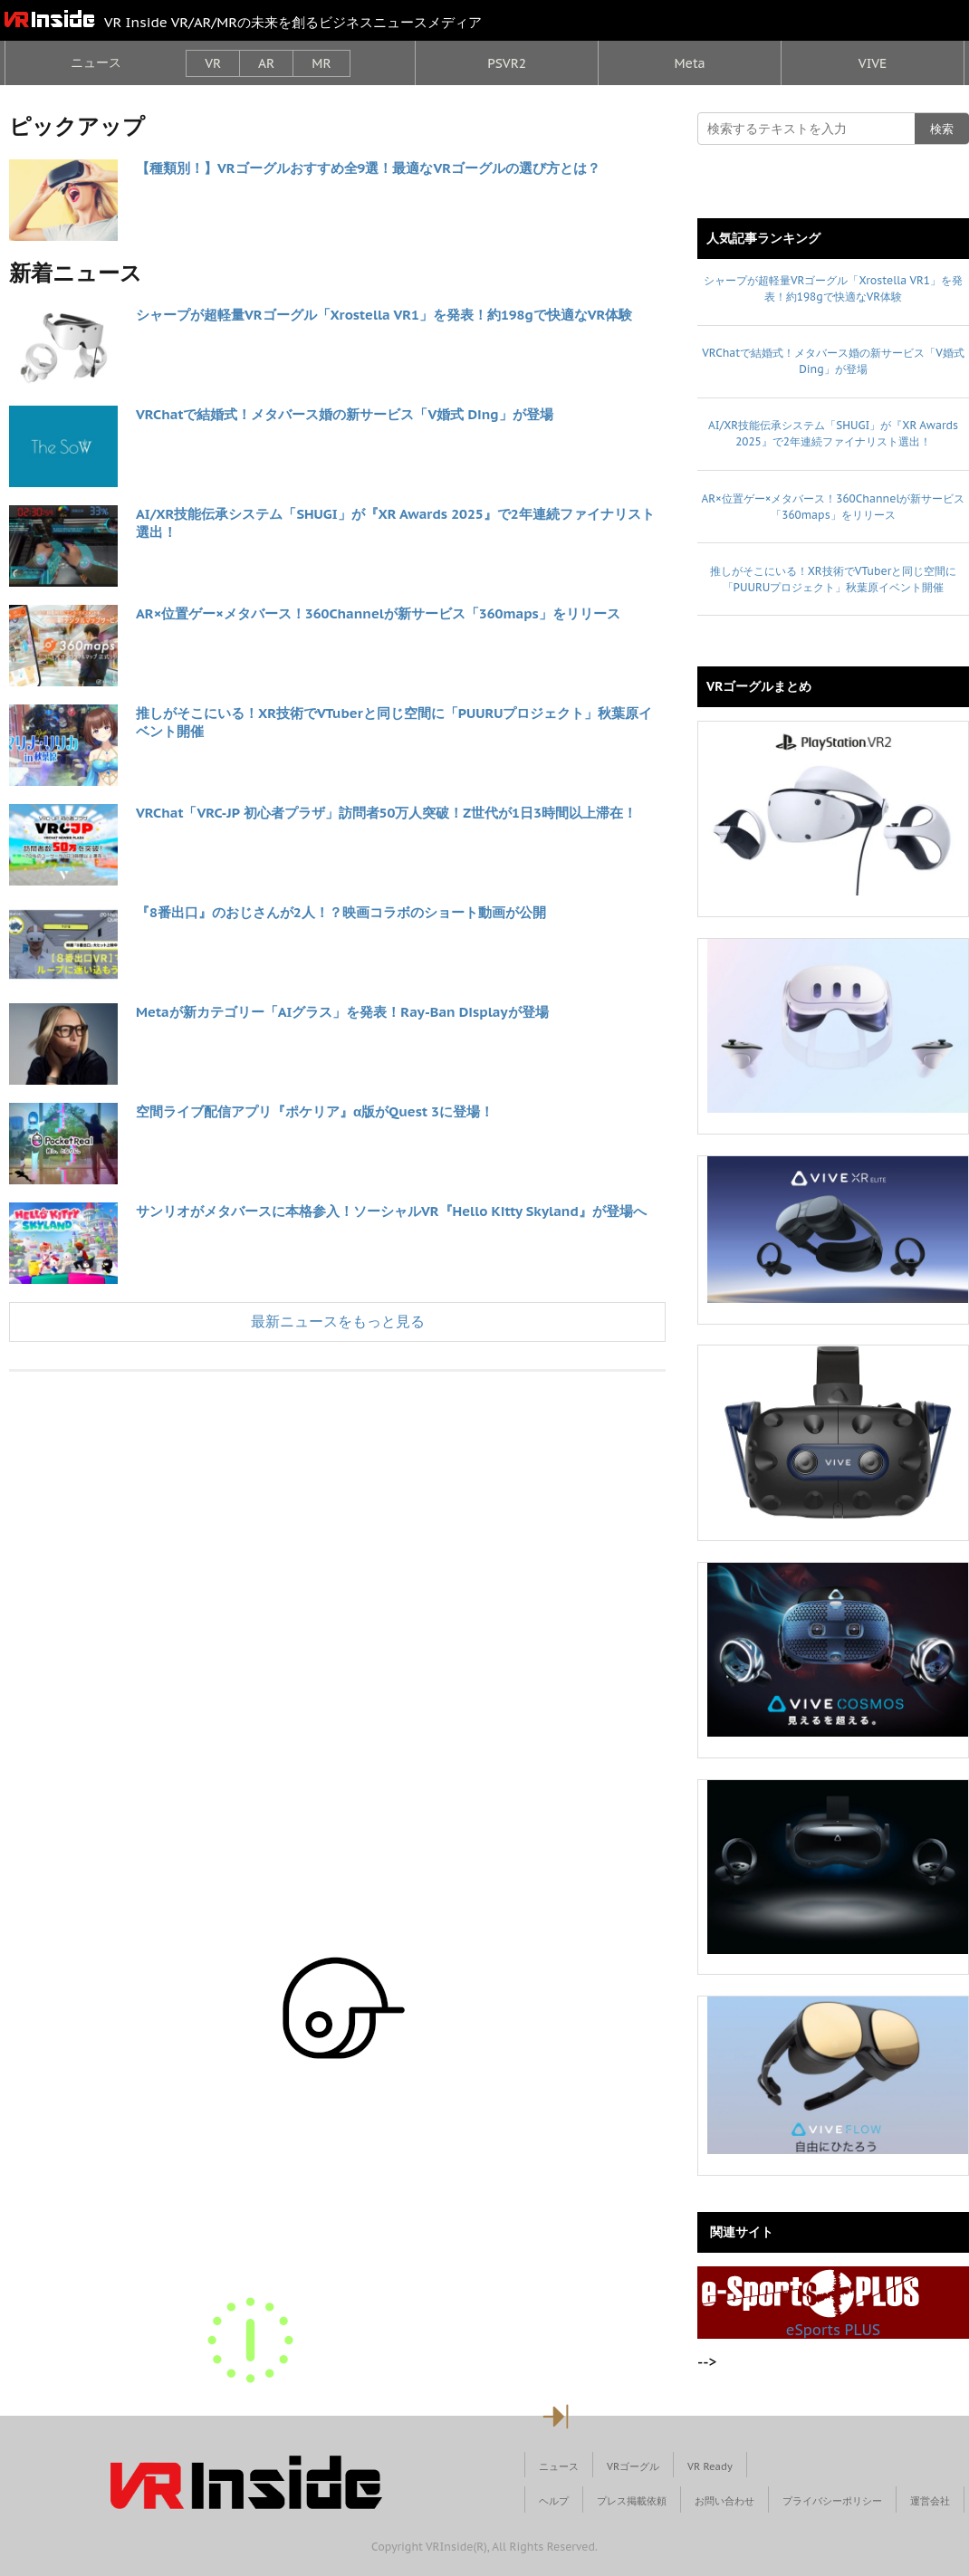 This screenshot has height=2576, width=969. What do you see at coordinates (556, 2417) in the screenshot?
I see `go to end of content or list` at bounding box center [556, 2417].